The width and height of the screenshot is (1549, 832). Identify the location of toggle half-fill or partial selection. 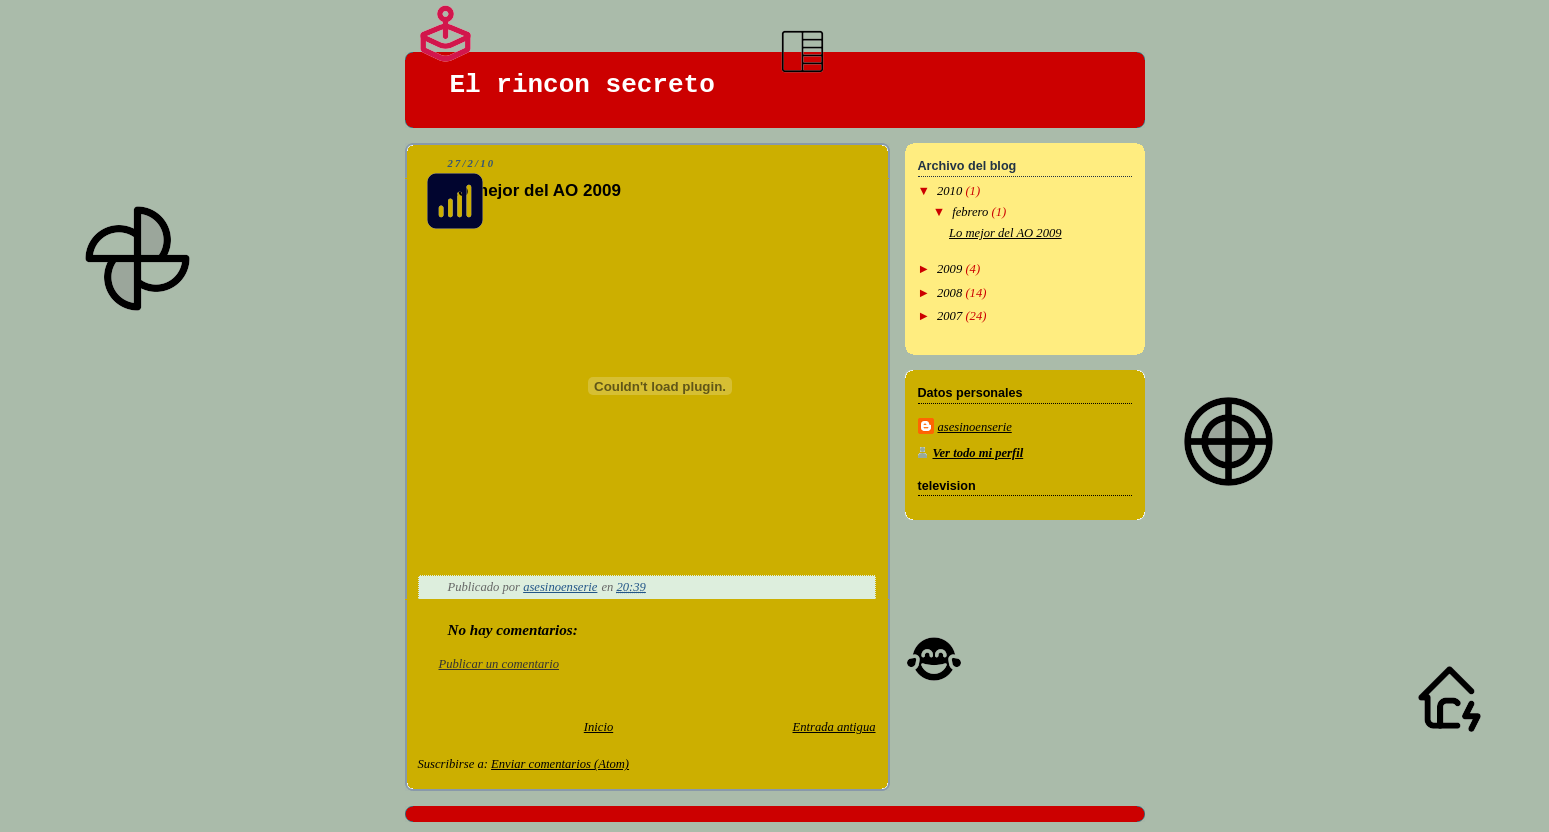
(802, 51).